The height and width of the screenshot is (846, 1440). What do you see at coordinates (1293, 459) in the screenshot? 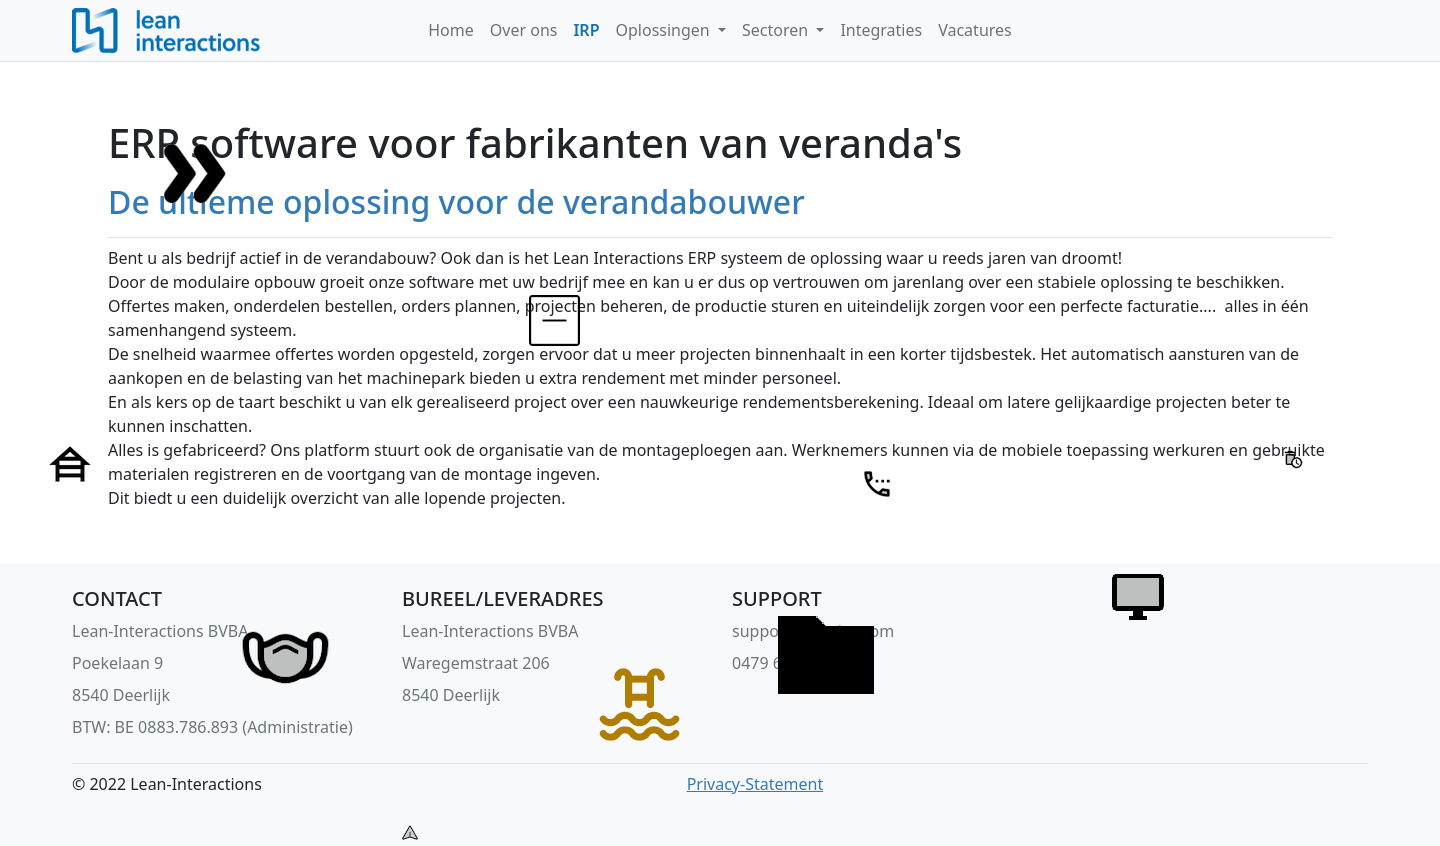
I see `enable auto-delete for temporary files` at bounding box center [1293, 459].